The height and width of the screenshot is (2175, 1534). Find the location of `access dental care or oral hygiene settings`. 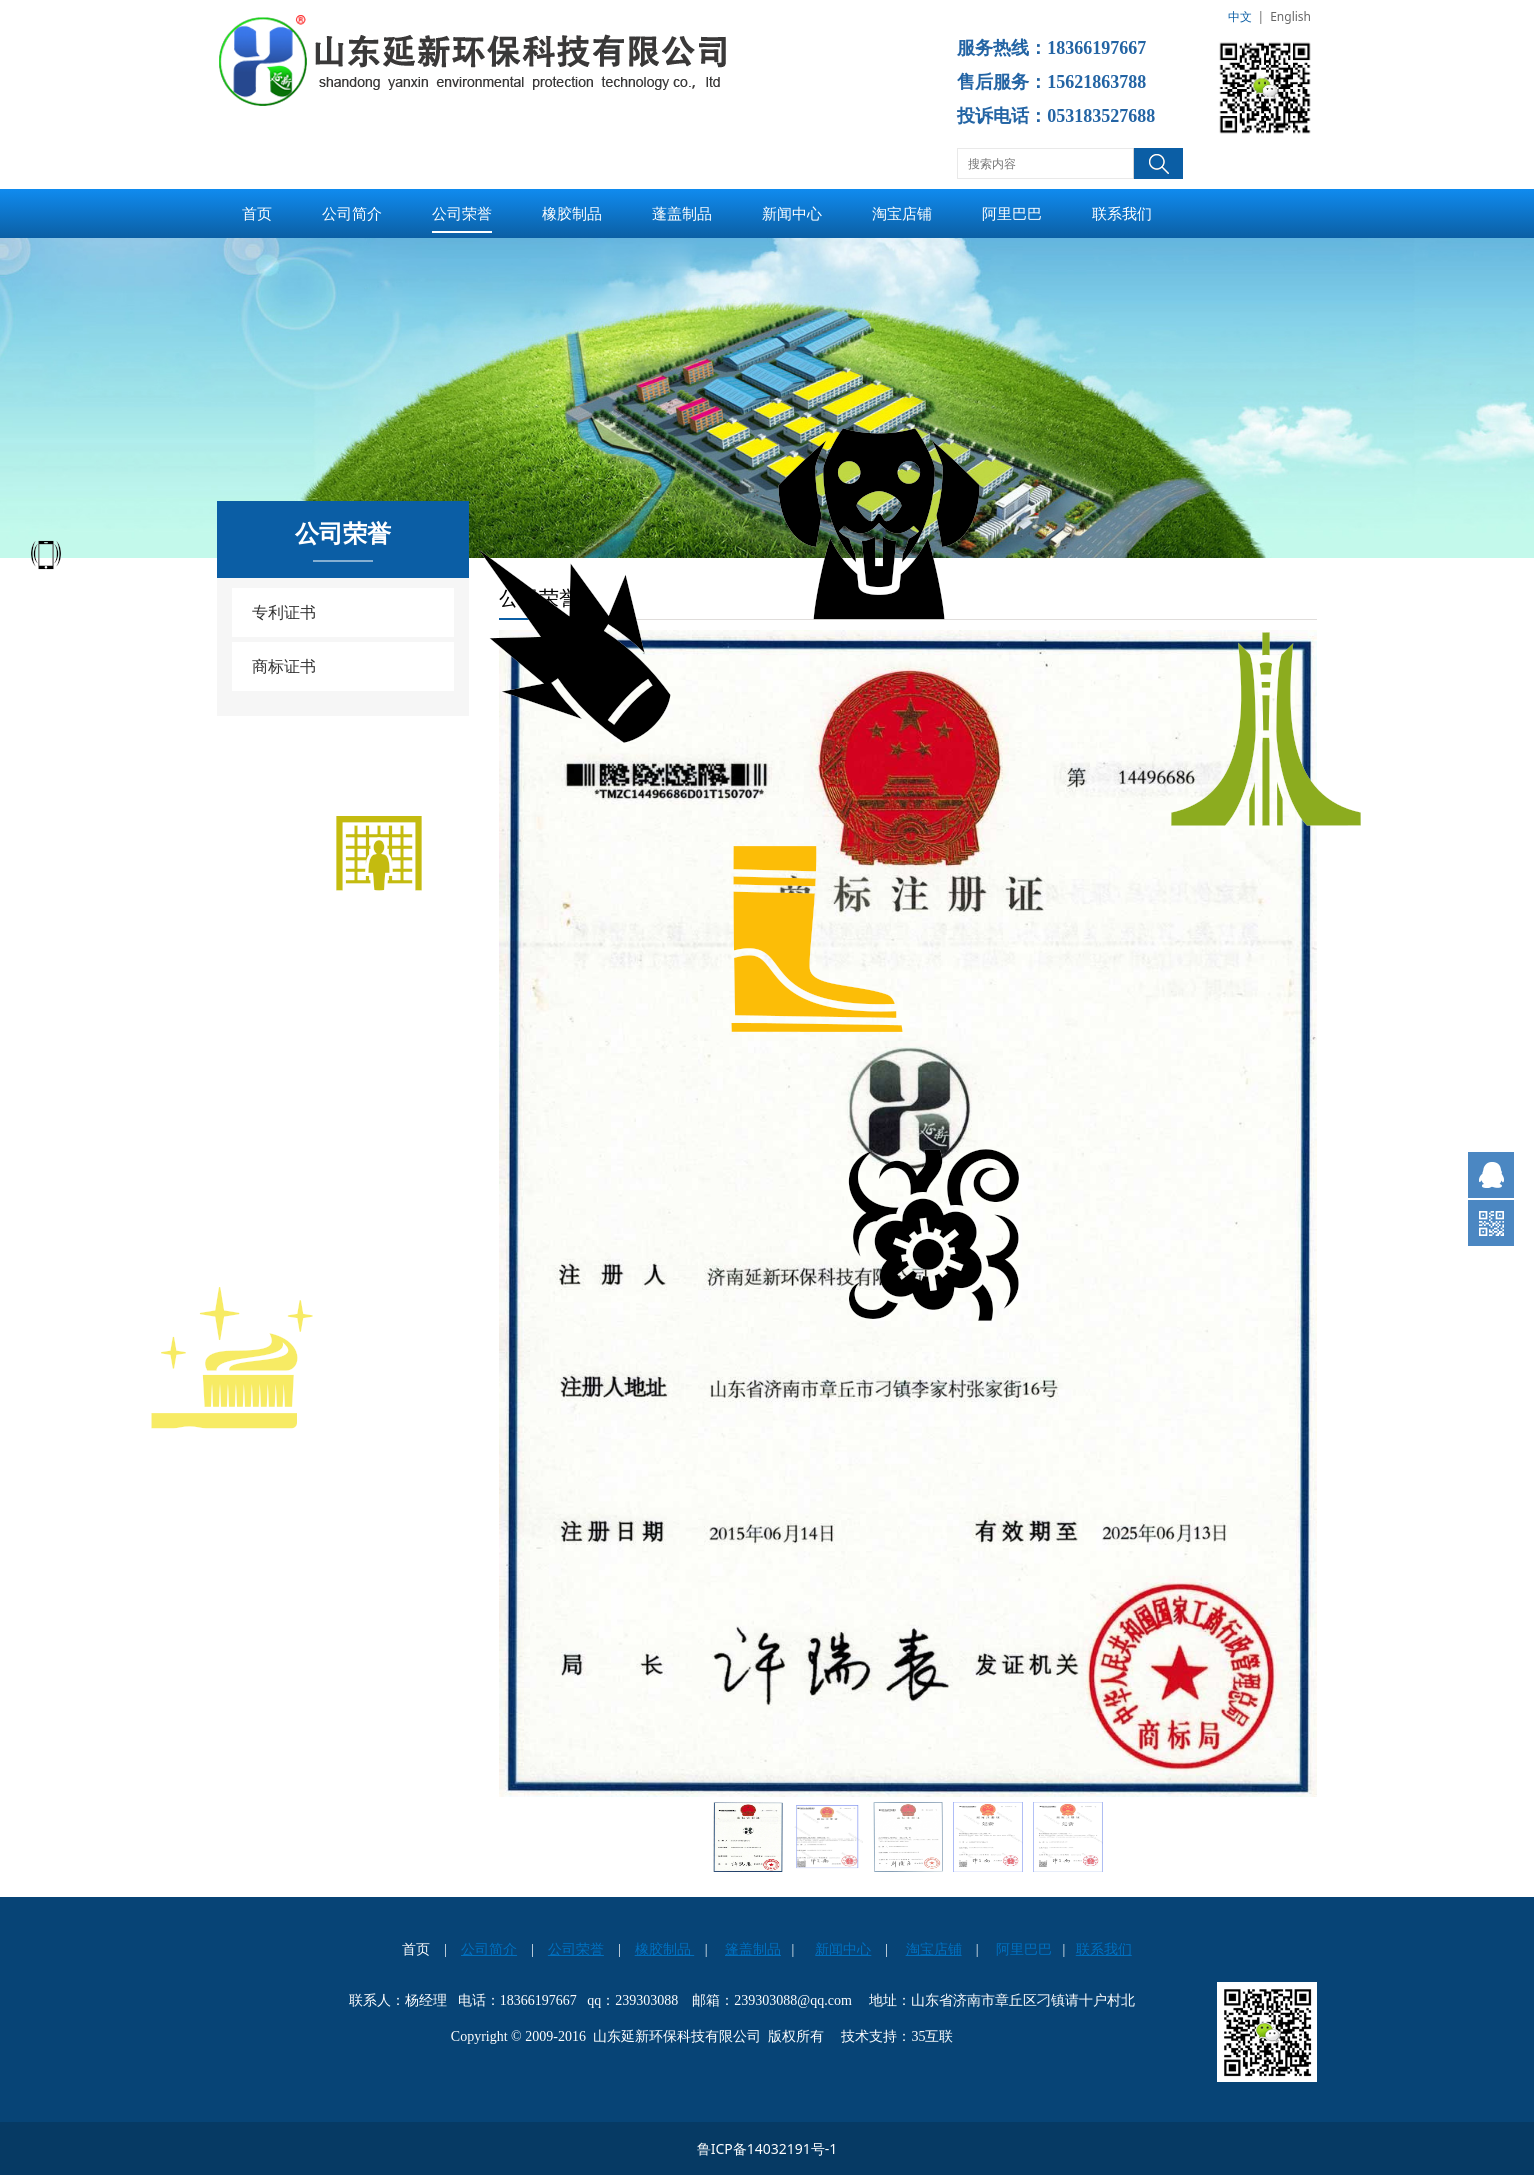

access dental care or oral hygiene settings is located at coordinates (230, 1364).